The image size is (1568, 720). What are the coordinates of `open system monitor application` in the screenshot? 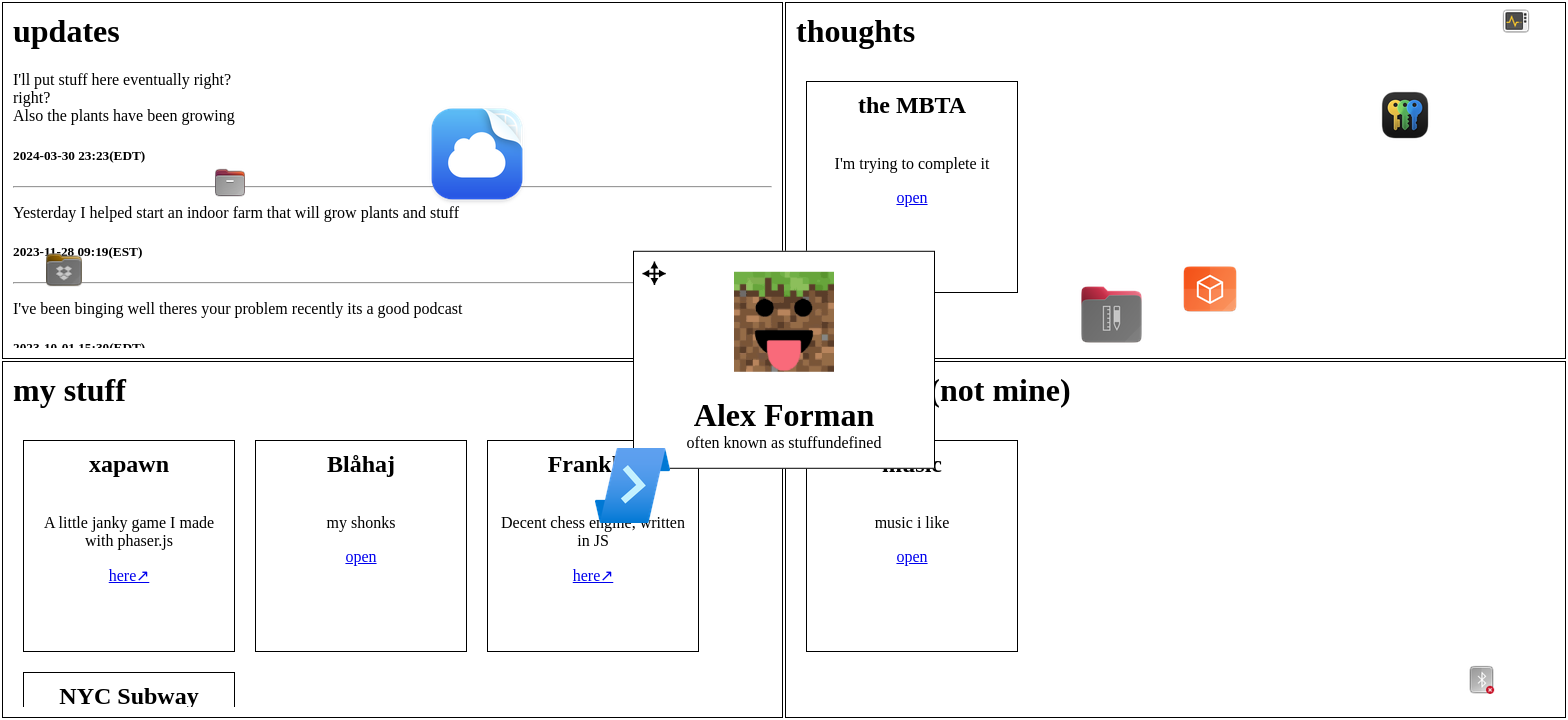 It's located at (1516, 21).